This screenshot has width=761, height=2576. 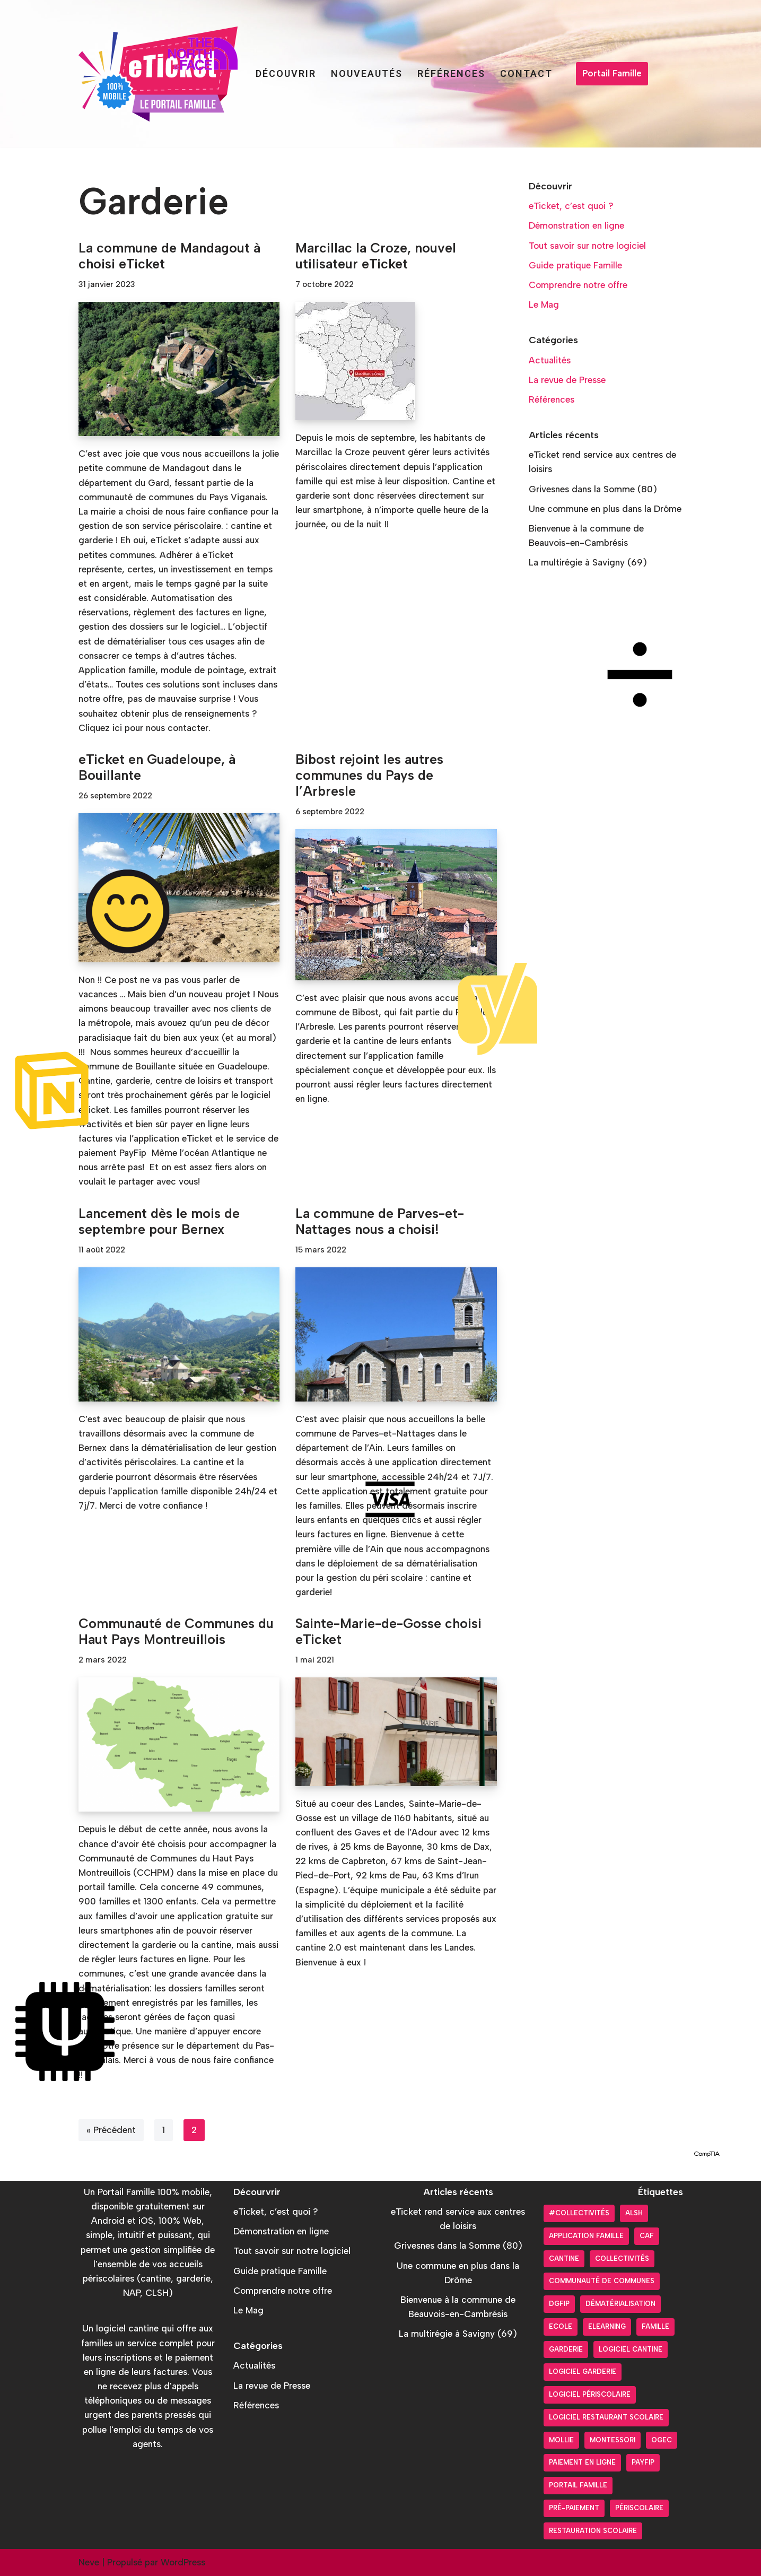 What do you see at coordinates (497, 1009) in the screenshot?
I see `yoast SEO plugin logo` at bounding box center [497, 1009].